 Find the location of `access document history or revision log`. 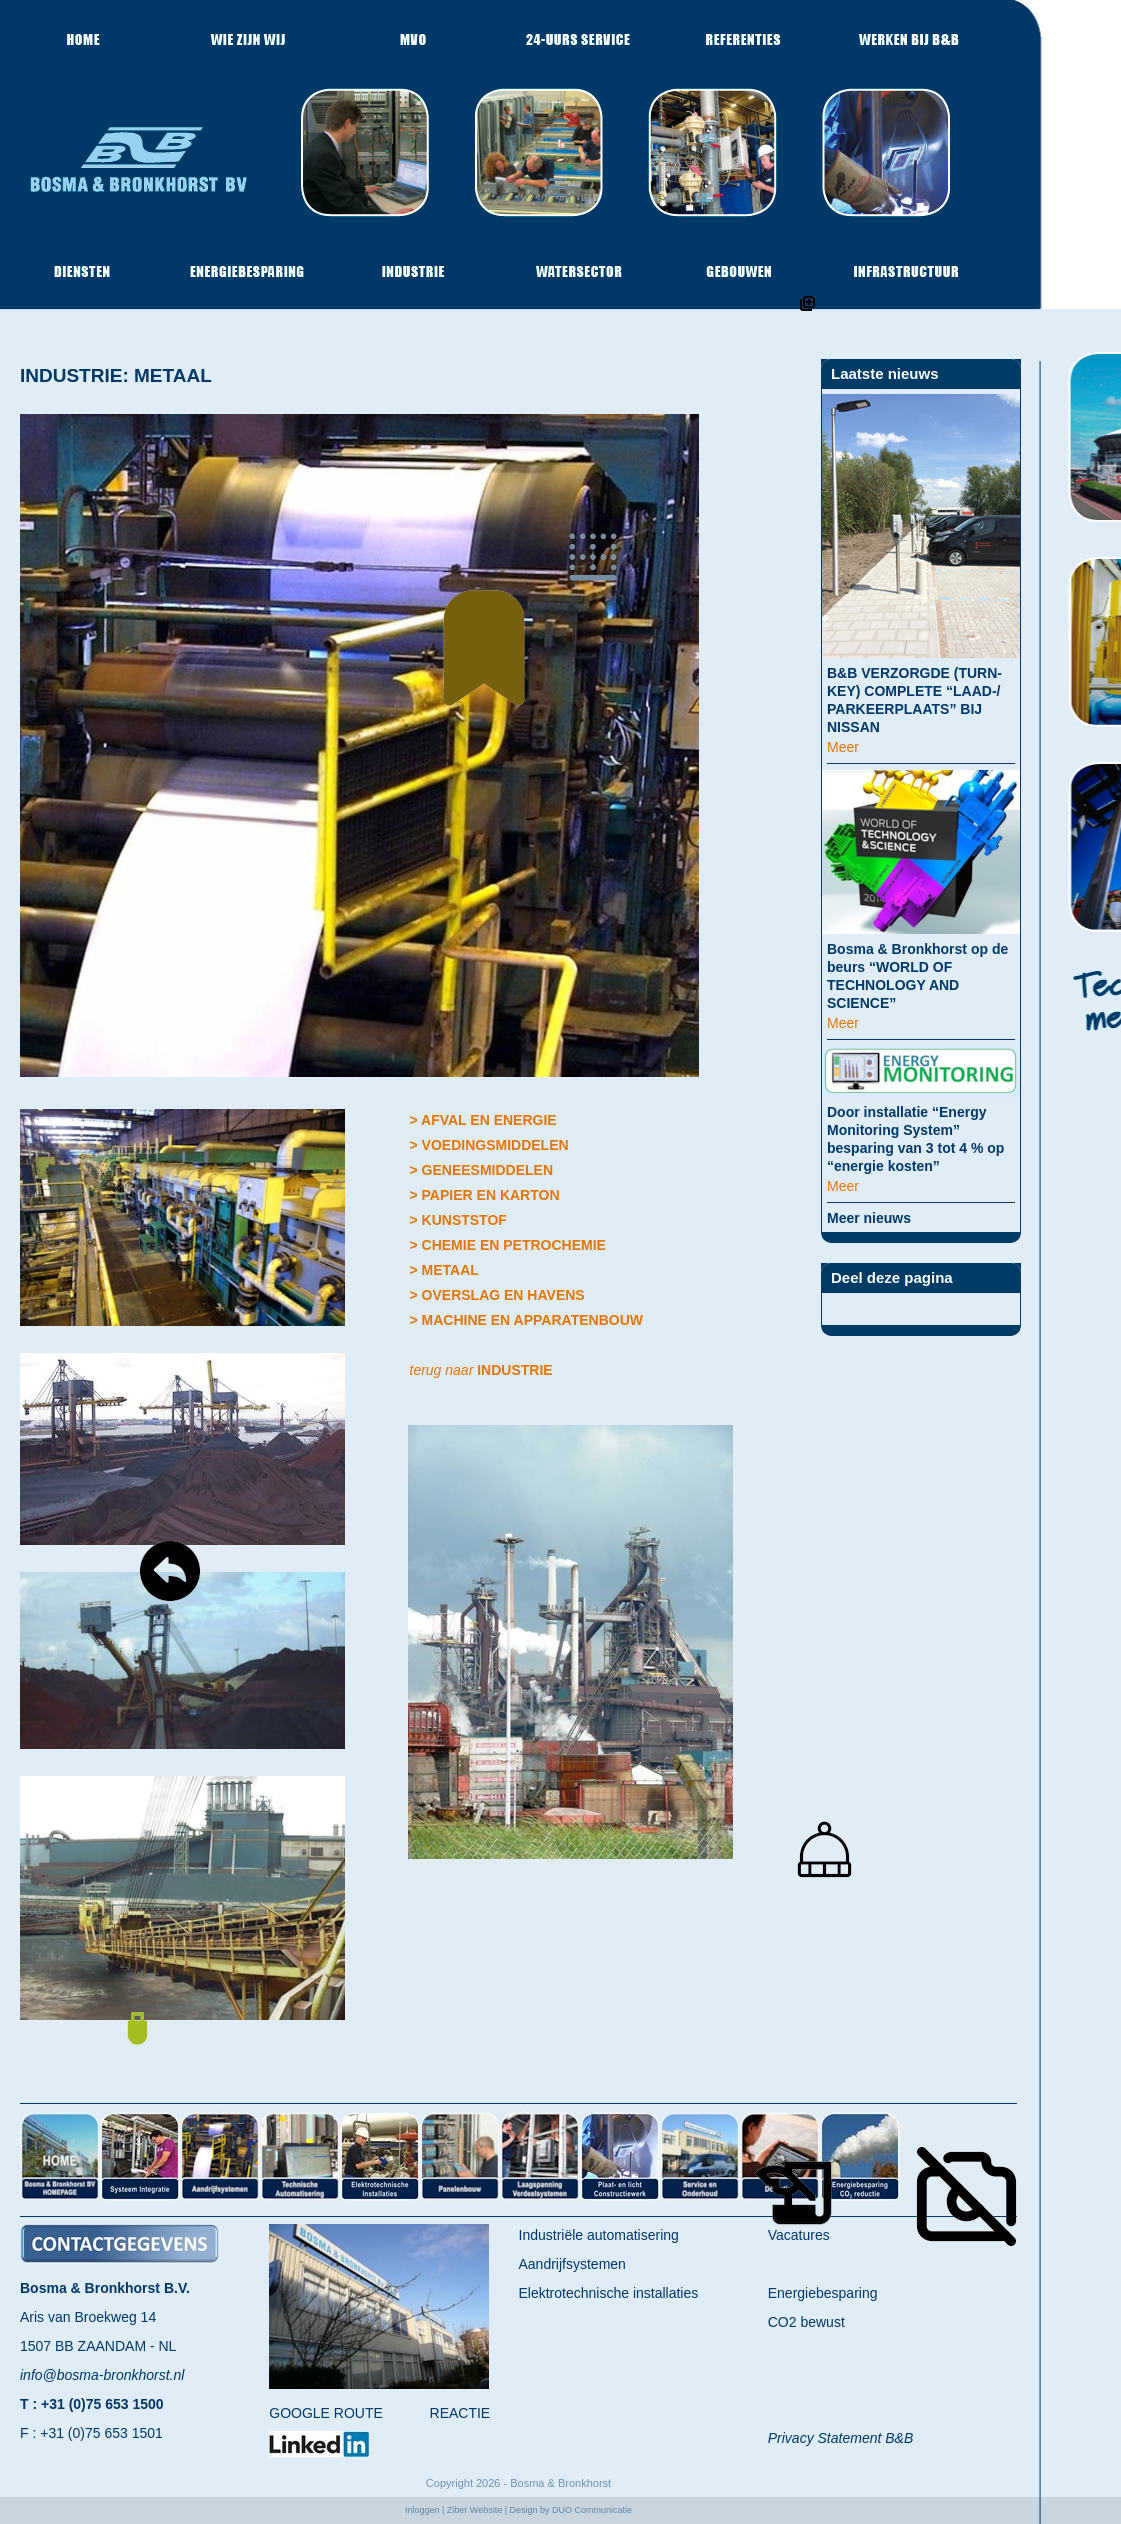

access document history or revision log is located at coordinates (796, 2193).